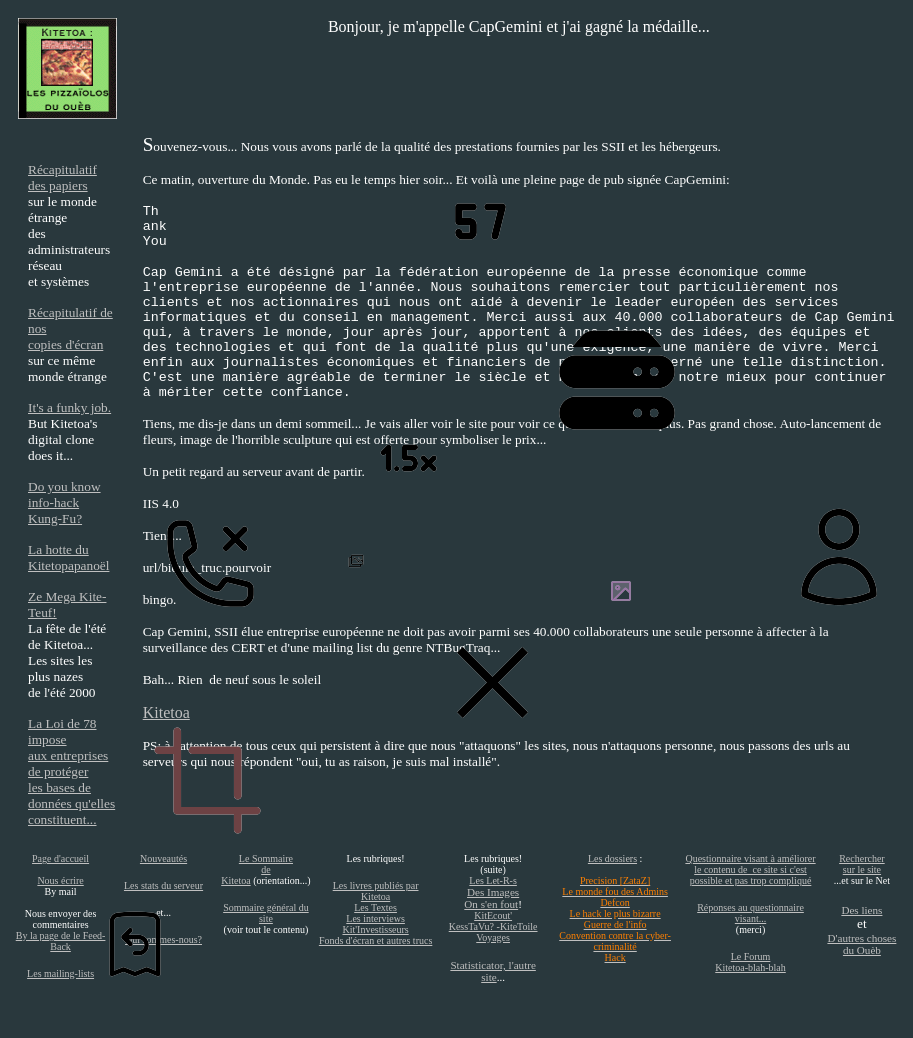 The height and width of the screenshot is (1038, 913). I want to click on set playback speed to 1.5x, so click(410, 458).